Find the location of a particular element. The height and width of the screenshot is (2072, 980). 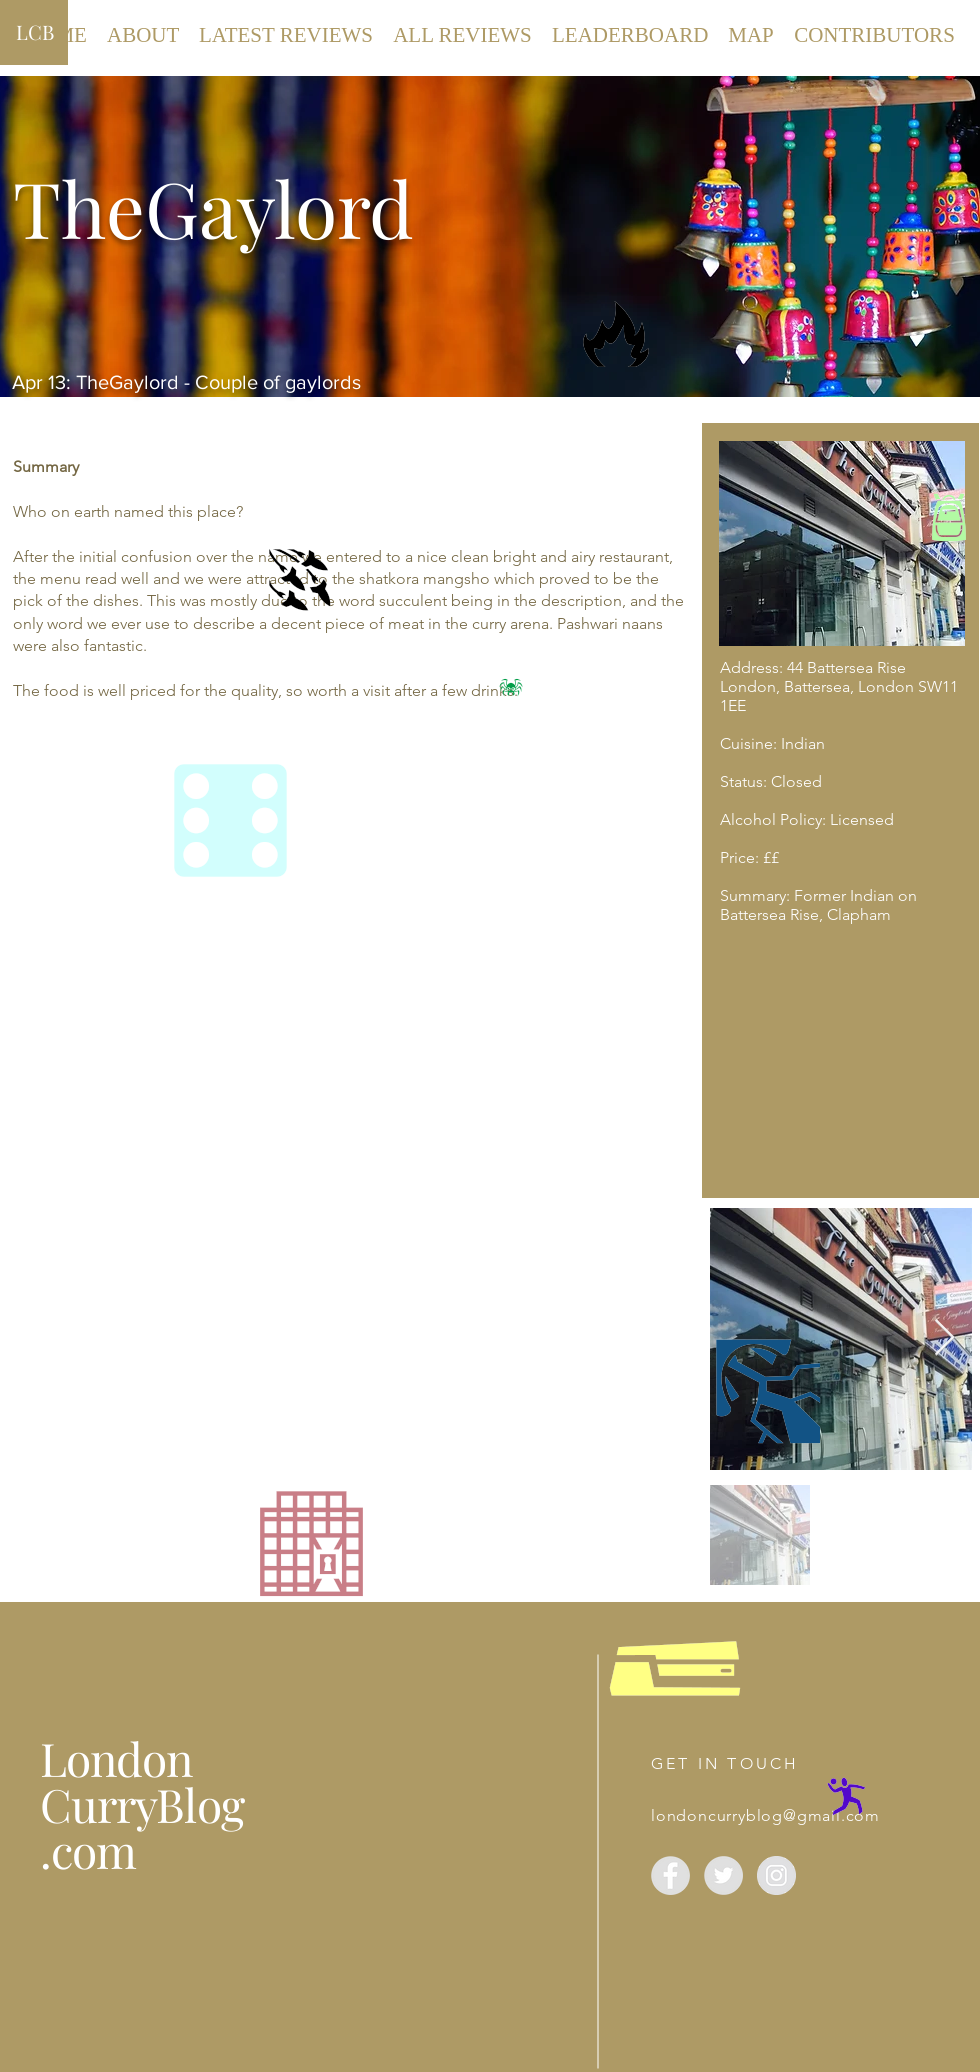

activate a power-up or special ability is located at coordinates (768, 1391).